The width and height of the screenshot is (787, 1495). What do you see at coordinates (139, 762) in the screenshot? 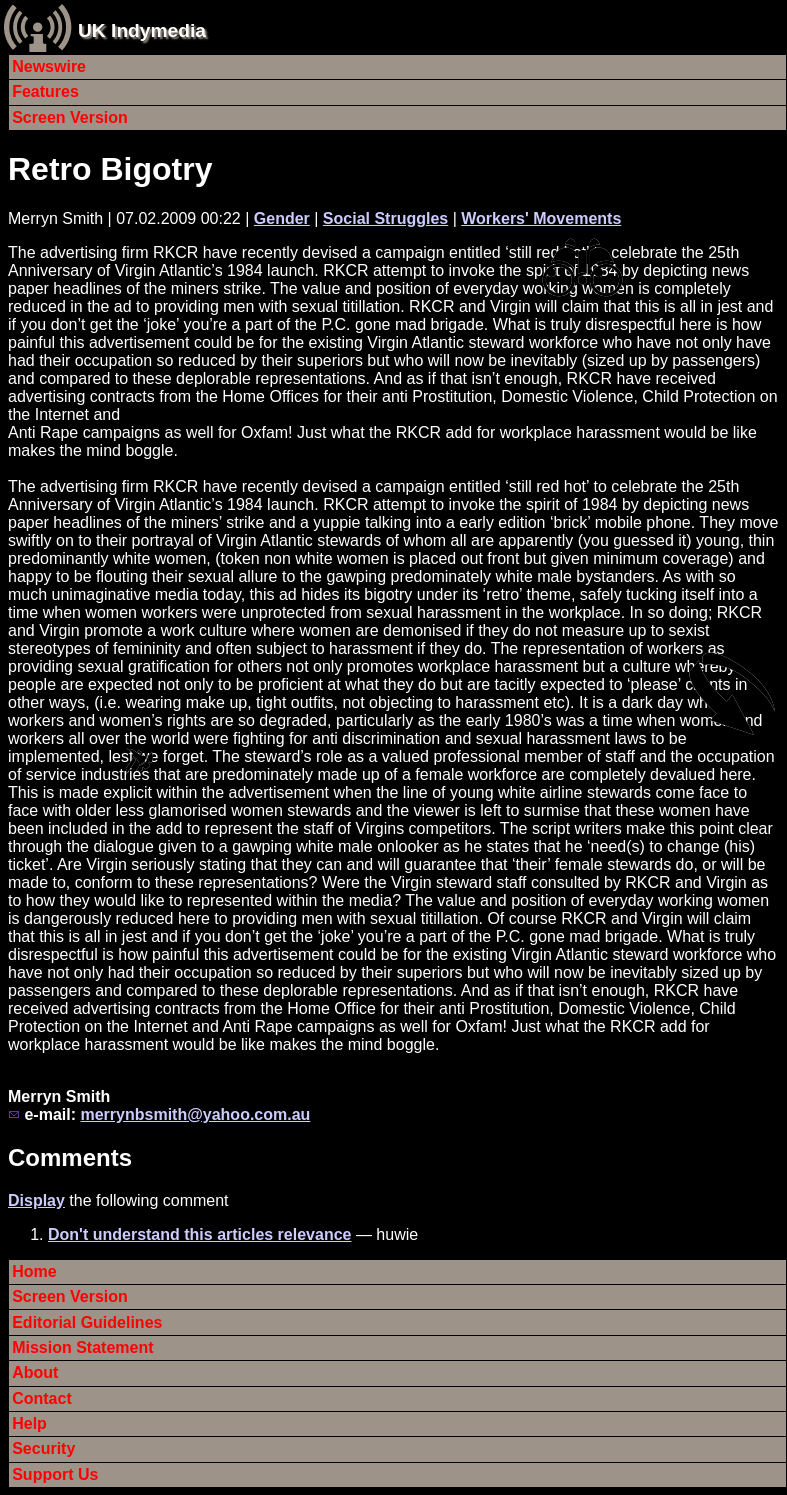
I see `indicates a damaged or worn weapon in inventory` at bounding box center [139, 762].